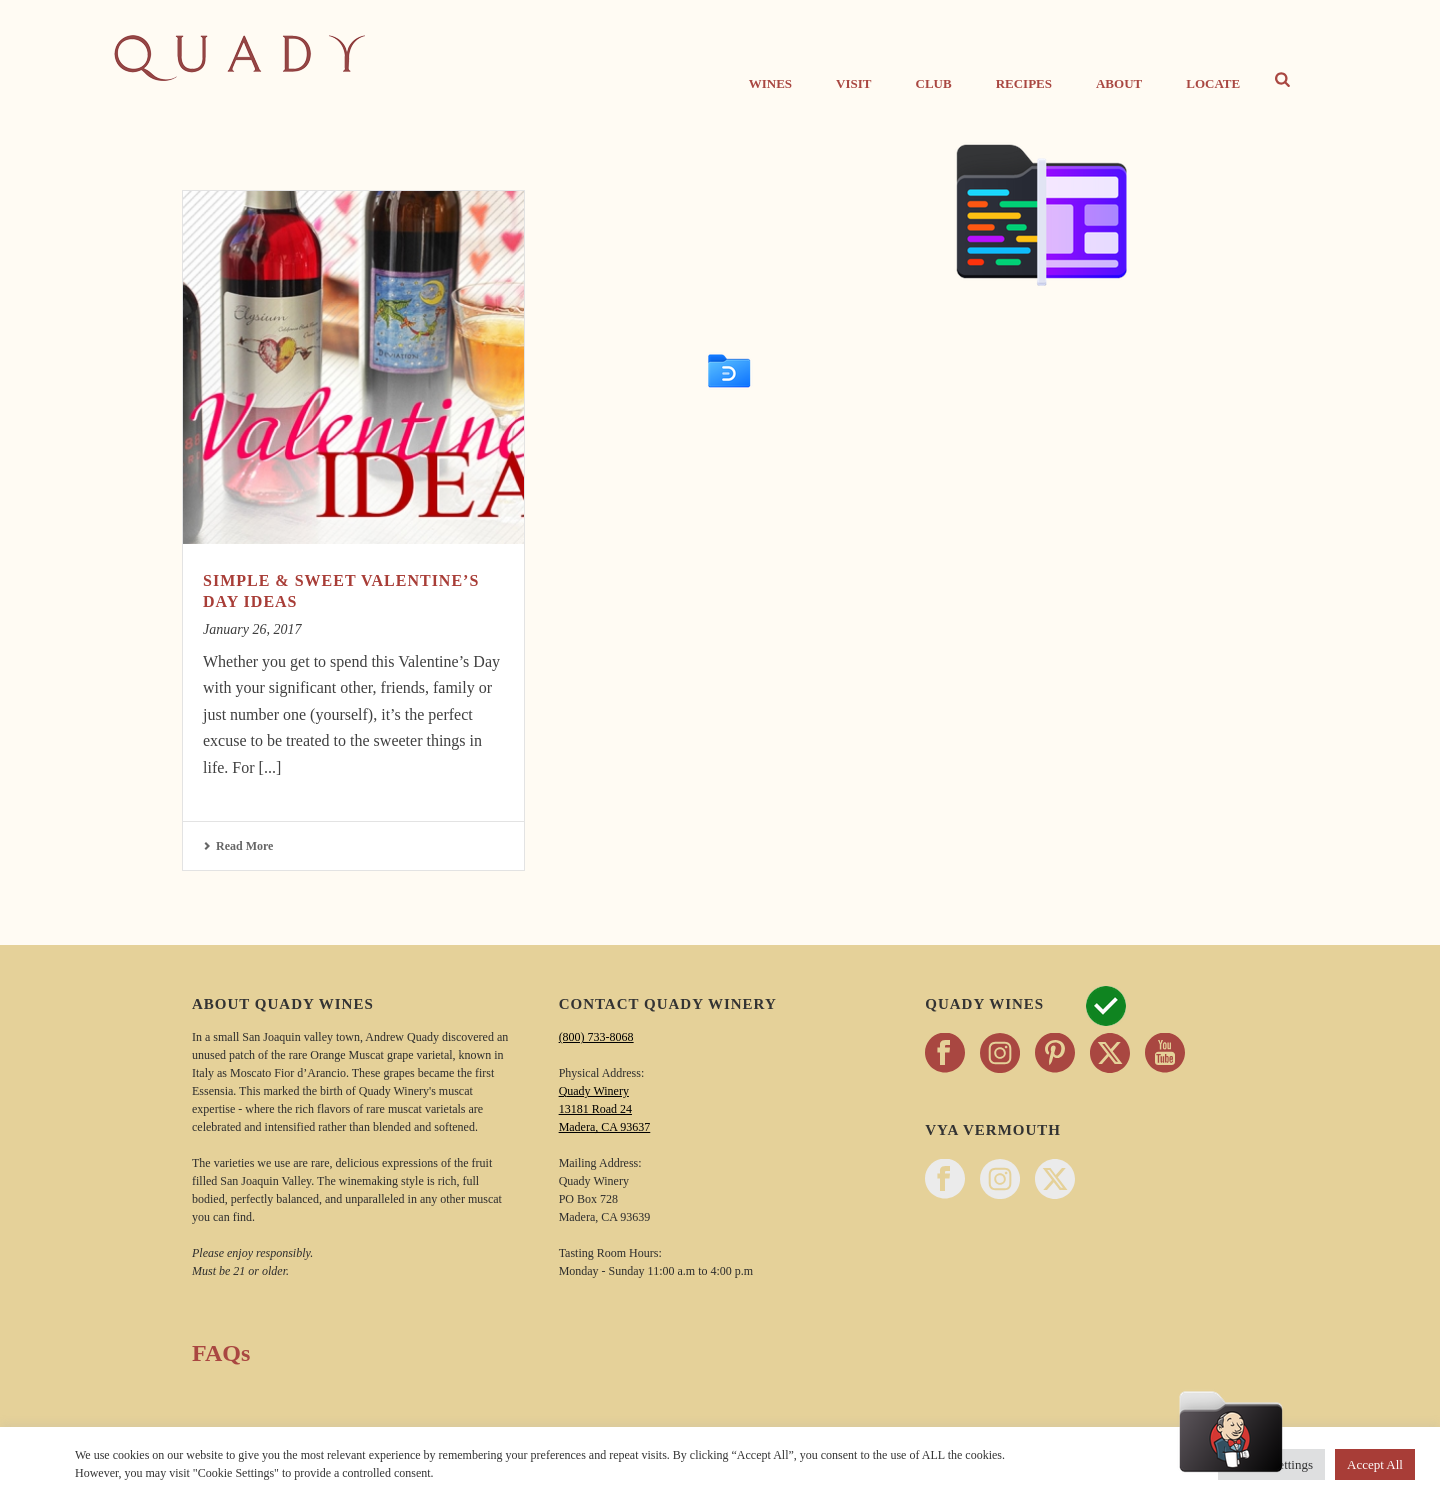 The height and width of the screenshot is (1501, 1440). What do you see at coordinates (1230, 1434) in the screenshot?
I see `open jenkins CI/CD project folder` at bounding box center [1230, 1434].